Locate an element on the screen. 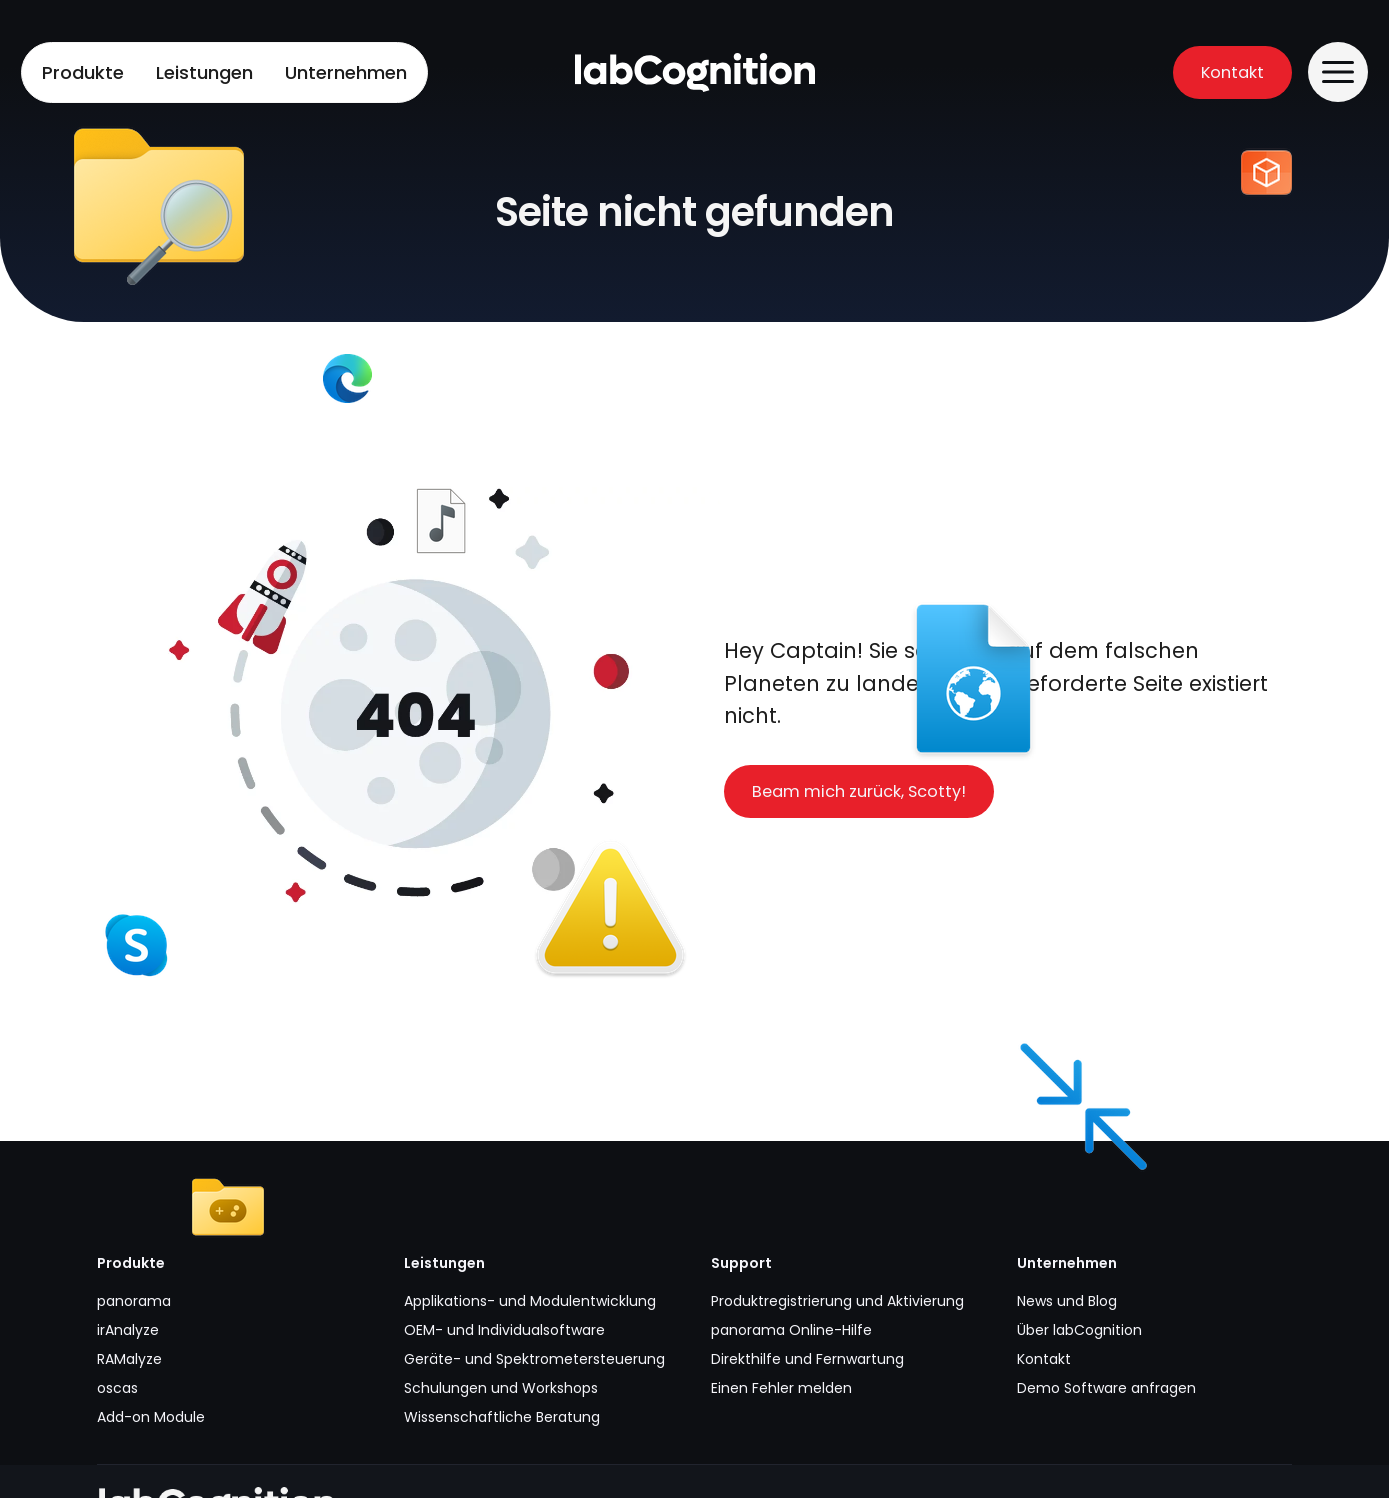 This screenshot has height=1498, width=1389. compress or reduce file size is located at coordinates (1083, 1106).